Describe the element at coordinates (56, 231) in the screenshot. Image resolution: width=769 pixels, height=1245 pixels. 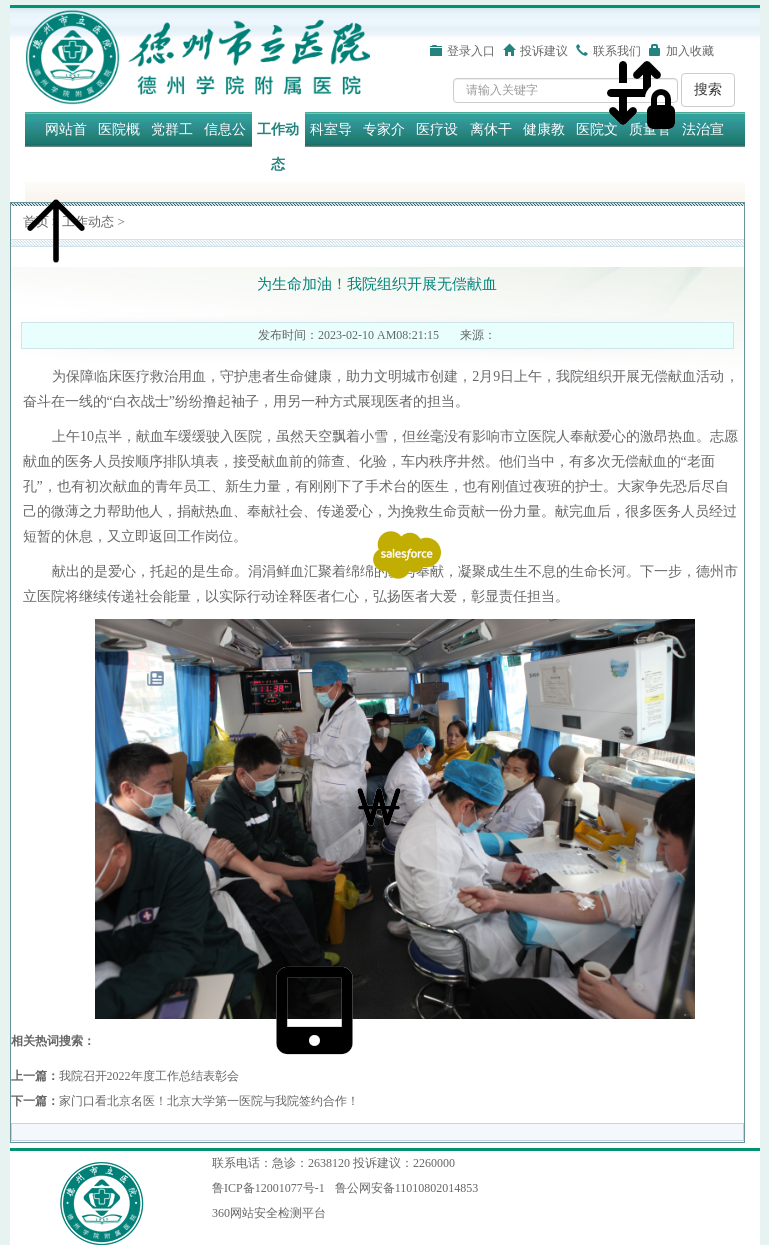
I see `move item up in a list` at that location.